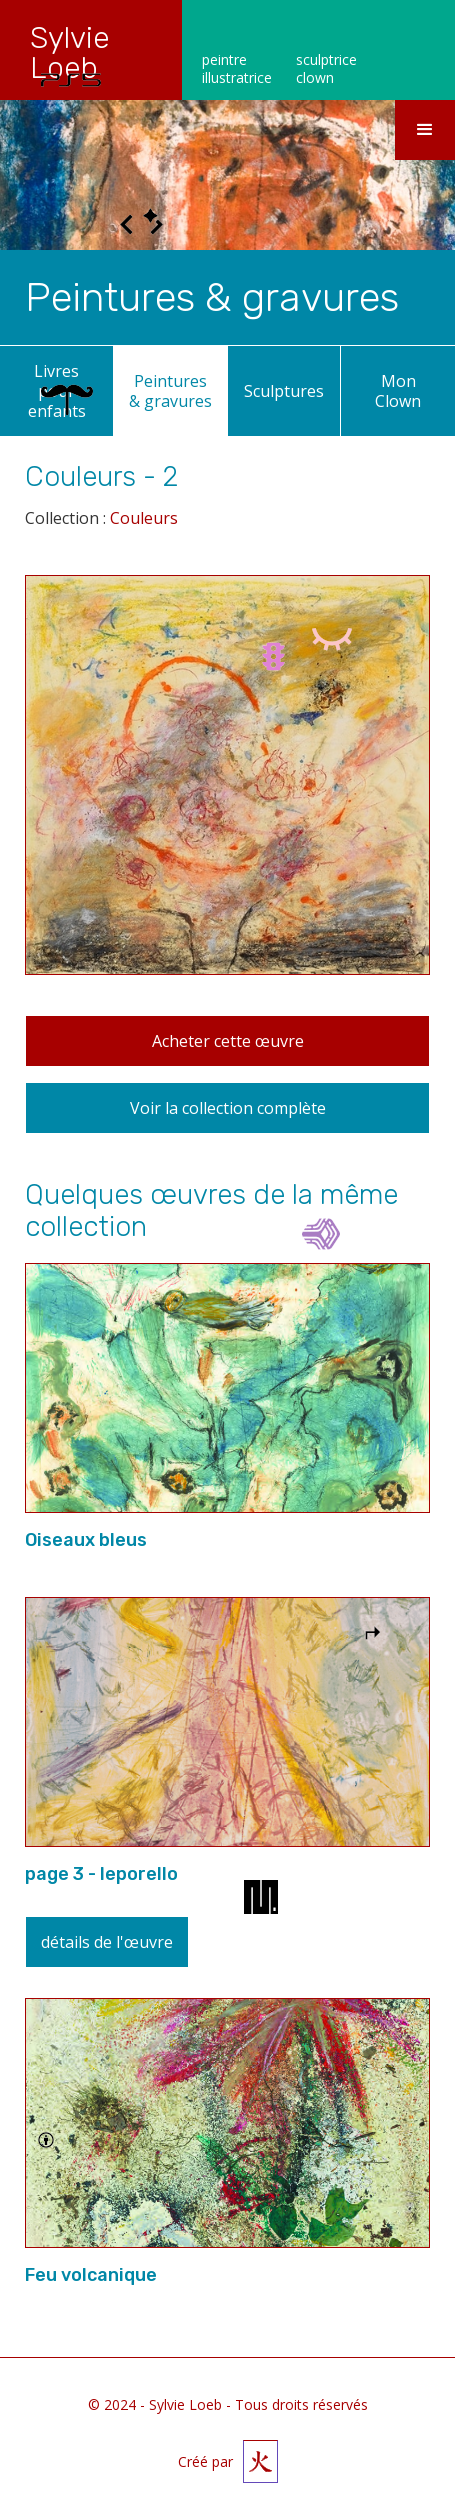 The image size is (455, 2508). What do you see at coordinates (67, 400) in the screenshot?
I see `handlebars.js templating library logo` at bounding box center [67, 400].